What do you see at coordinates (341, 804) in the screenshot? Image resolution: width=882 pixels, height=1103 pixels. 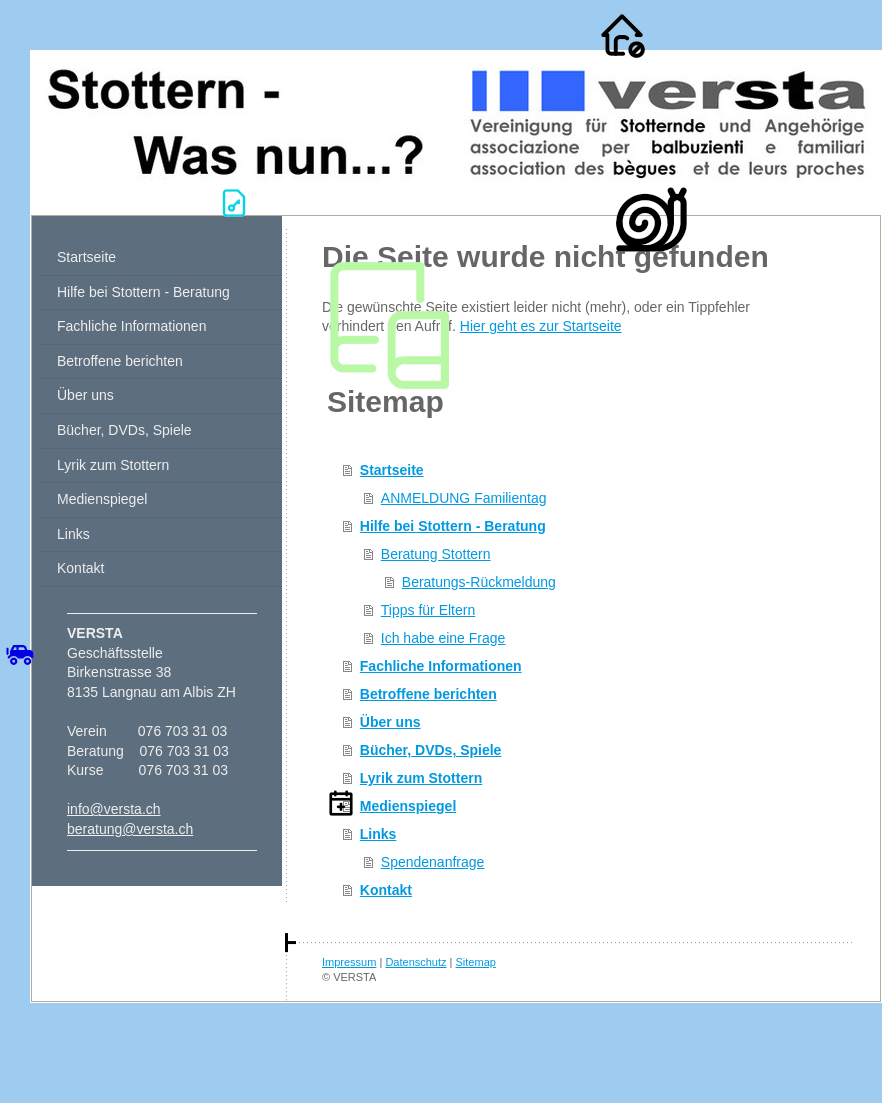 I see `add a new event to the calendar` at bounding box center [341, 804].